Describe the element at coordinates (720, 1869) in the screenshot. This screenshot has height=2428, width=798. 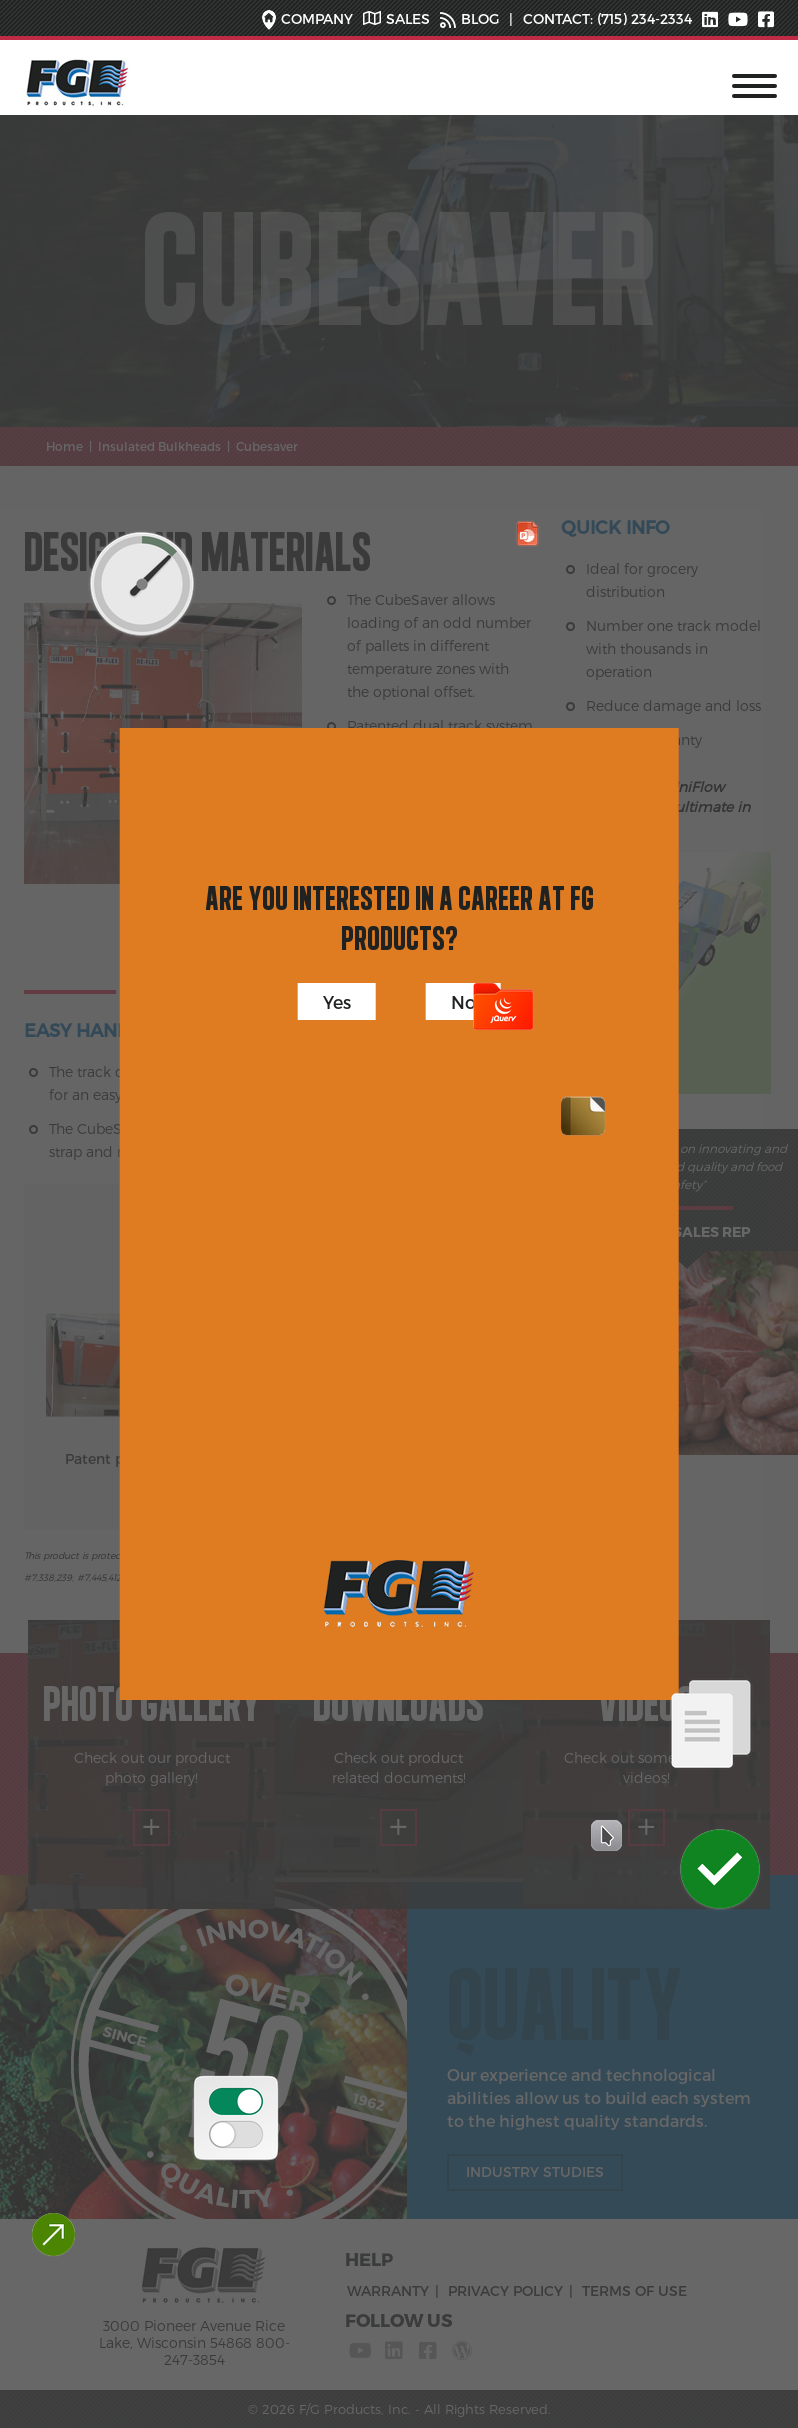
I see `confirm or accept an action` at that location.